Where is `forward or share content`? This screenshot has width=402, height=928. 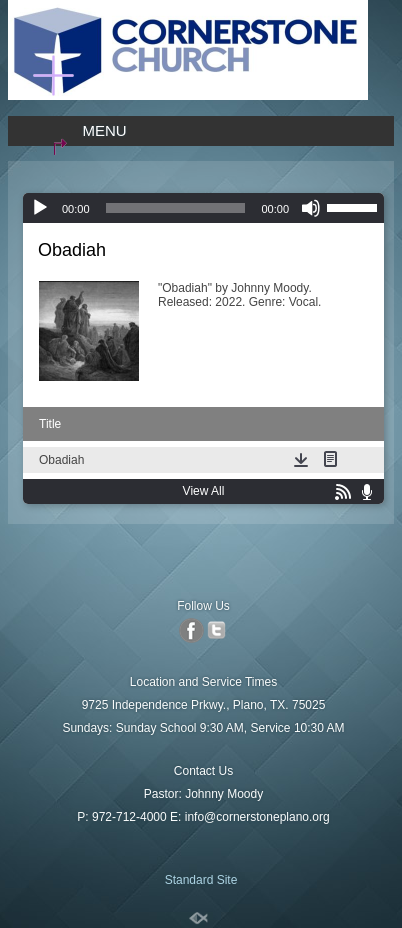
forward or share content is located at coordinates (59, 147).